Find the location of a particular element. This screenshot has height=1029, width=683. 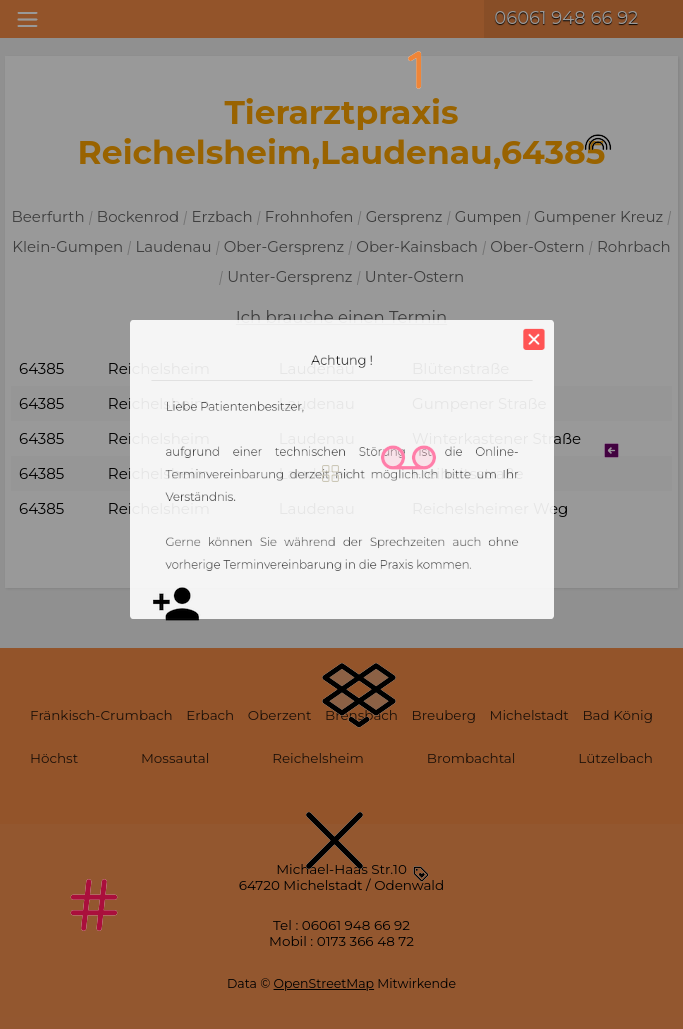

indicates first place or top ranking is located at coordinates (417, 70).